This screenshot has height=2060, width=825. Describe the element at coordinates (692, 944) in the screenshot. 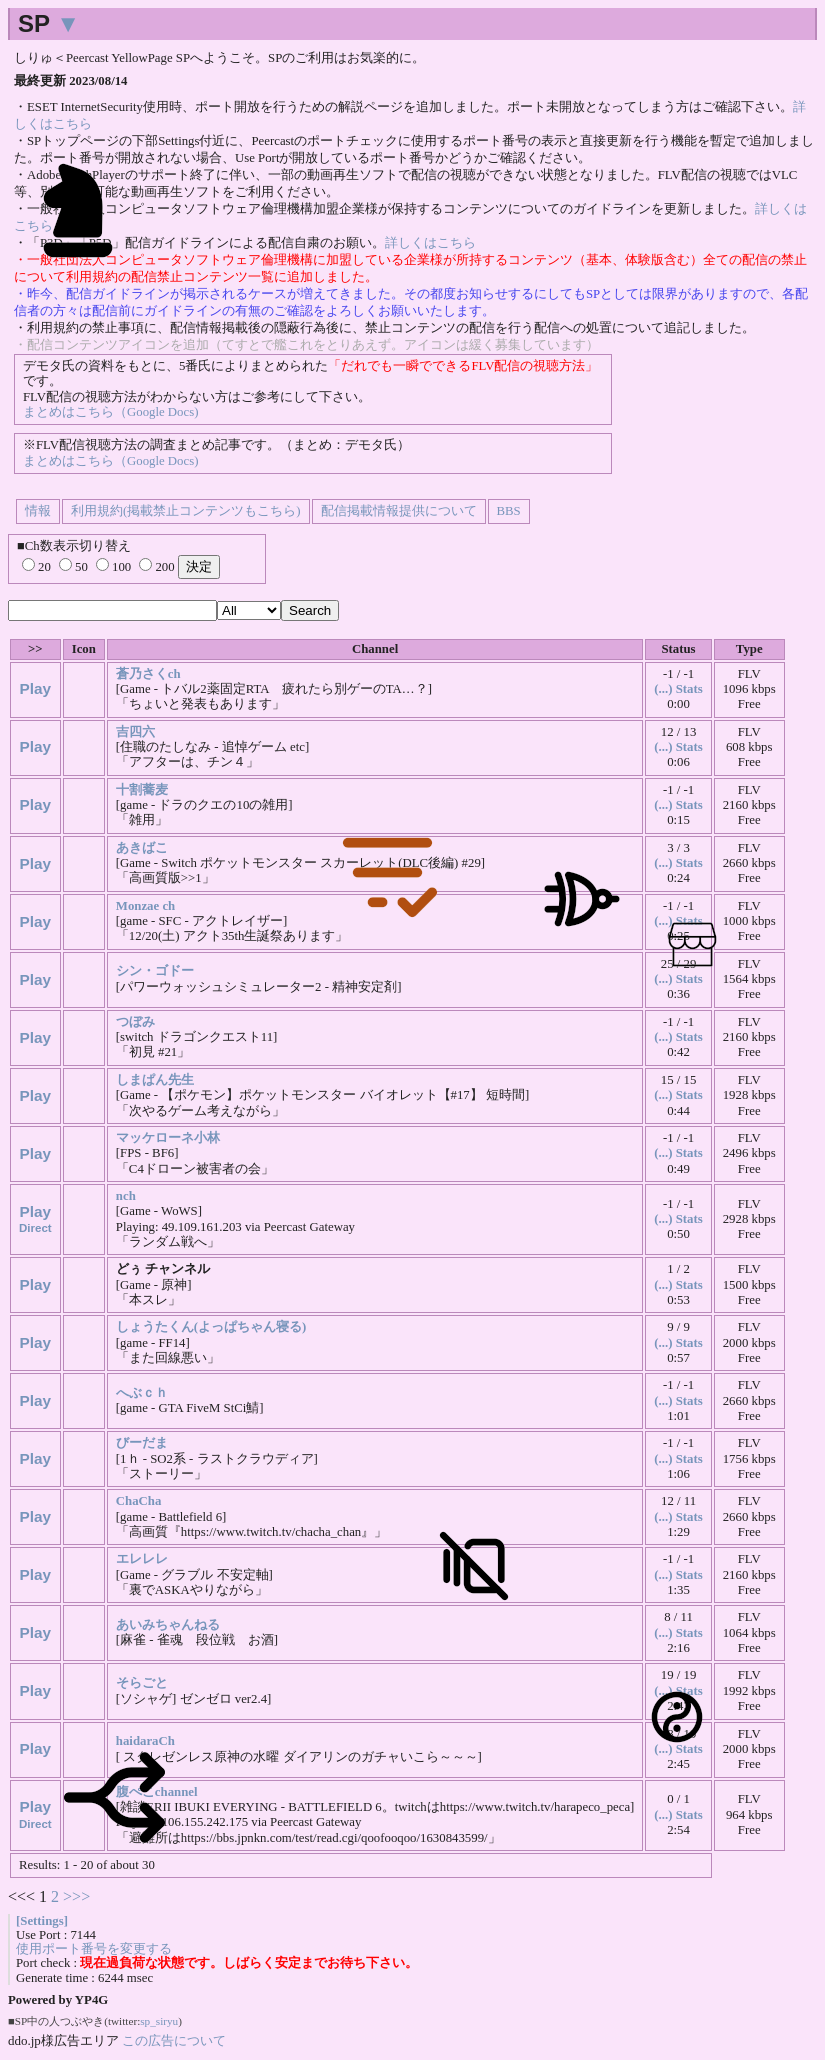

I see `access the marketplace or shop` at that location.